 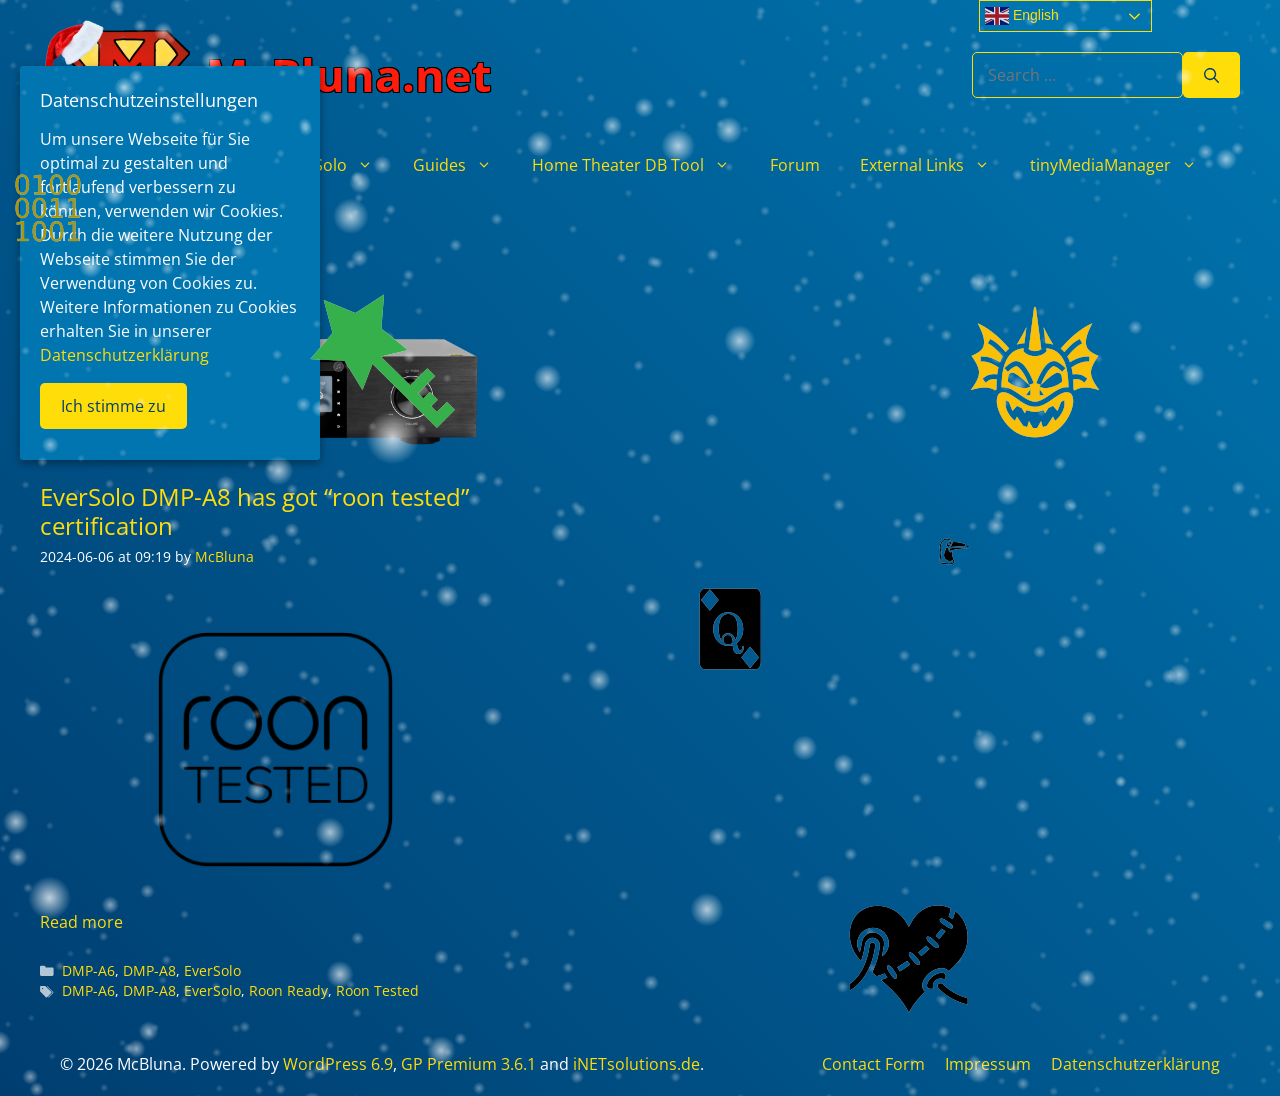 I want to click on indicates health regeneration or healing status, so click(x=908, y=960).